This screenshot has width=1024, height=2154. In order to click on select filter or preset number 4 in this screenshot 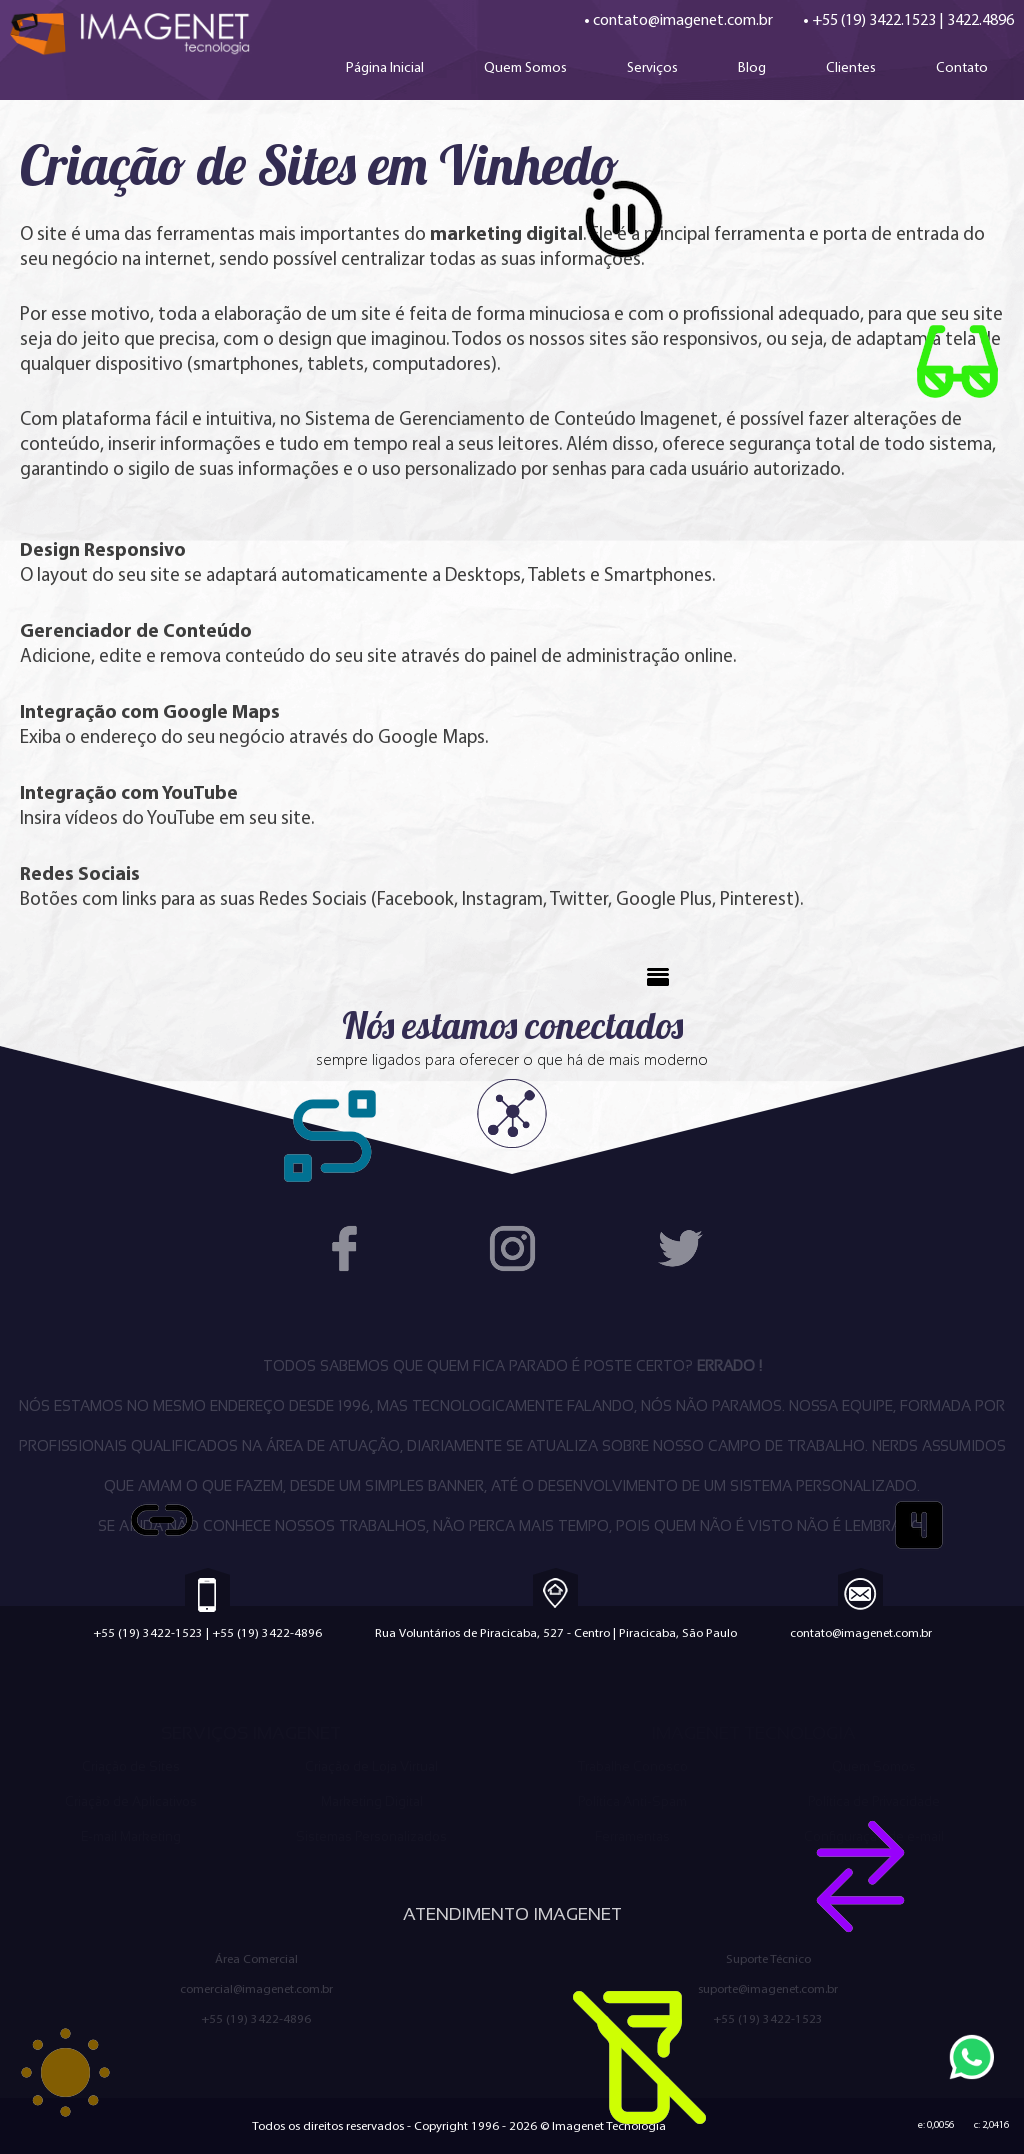, I will do `click(919, 1525)`.